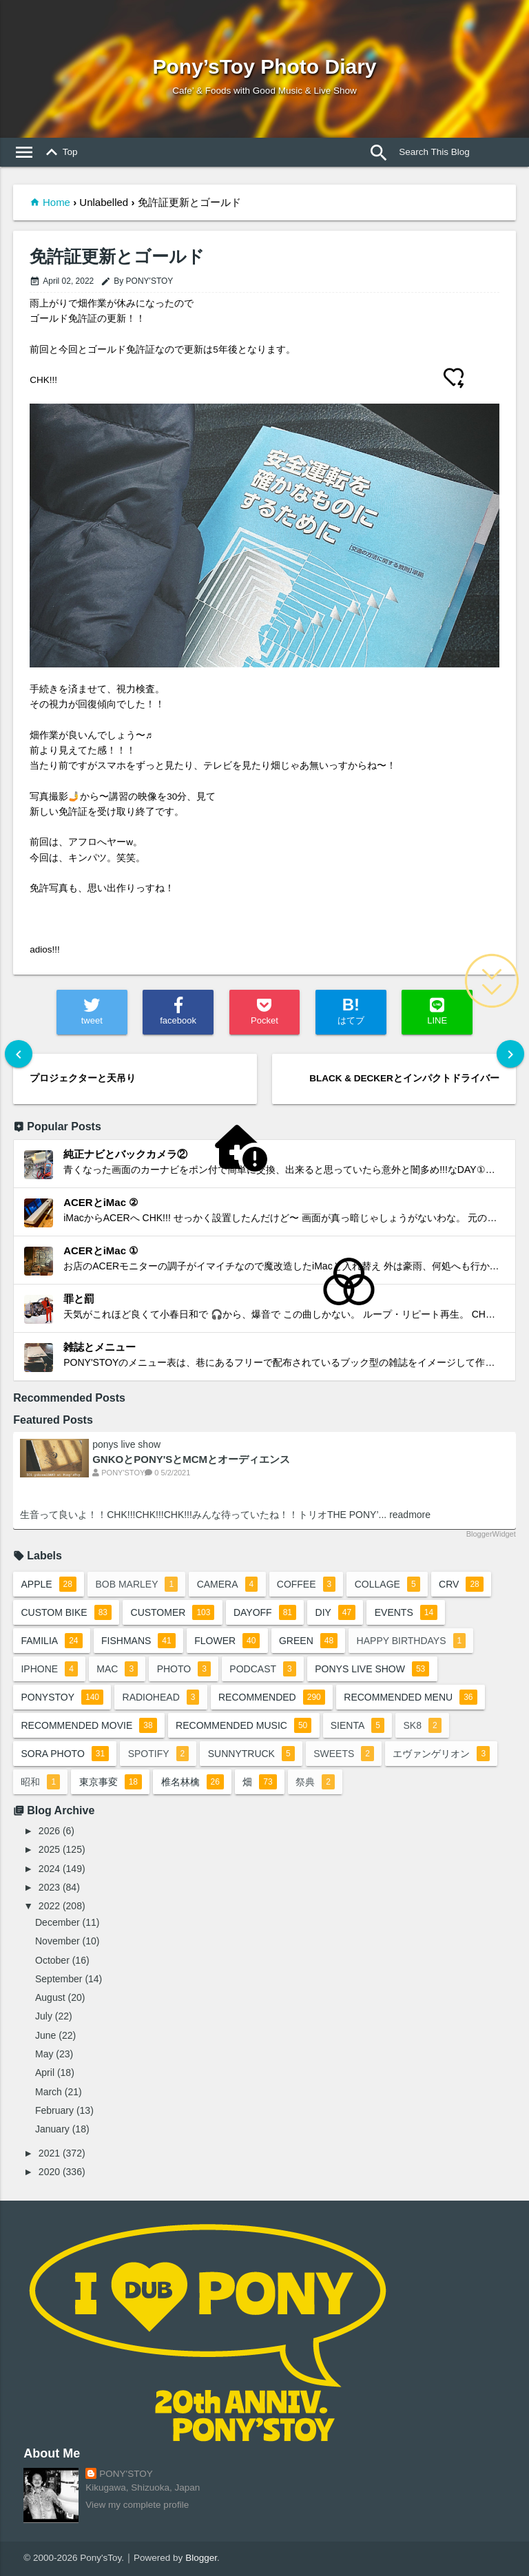  Describe the element at coordinates (453, 377) in the screenshot. I see `quick-like or instant favorite action` at that location.